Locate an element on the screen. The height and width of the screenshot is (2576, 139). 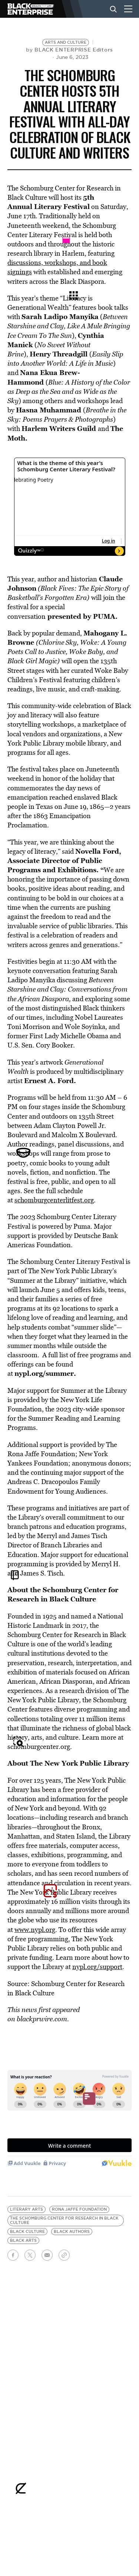
switch to hemisphere or dome view is located at coordinates (23, 1153).